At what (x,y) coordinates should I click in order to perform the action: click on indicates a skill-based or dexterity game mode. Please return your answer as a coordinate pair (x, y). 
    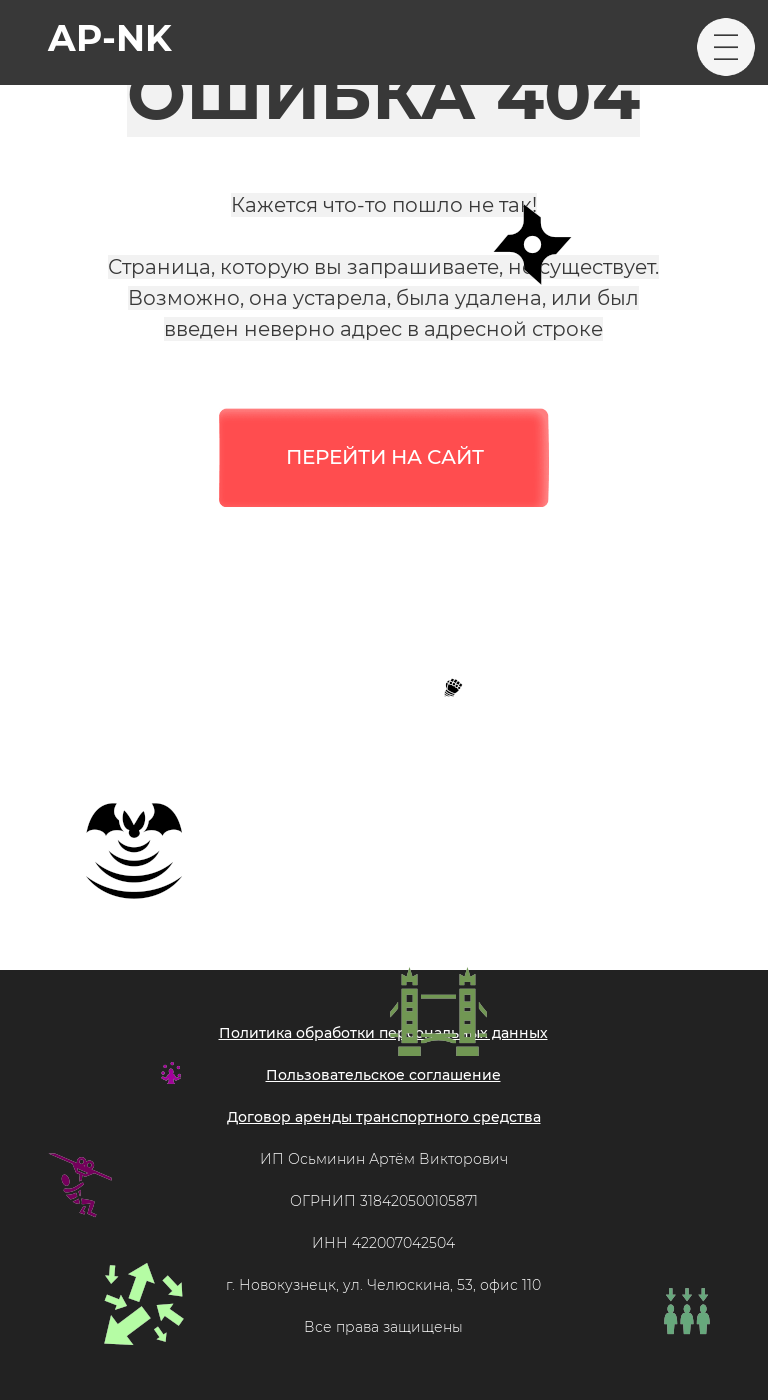
    Looking at the image, I should click on (171, 1073).